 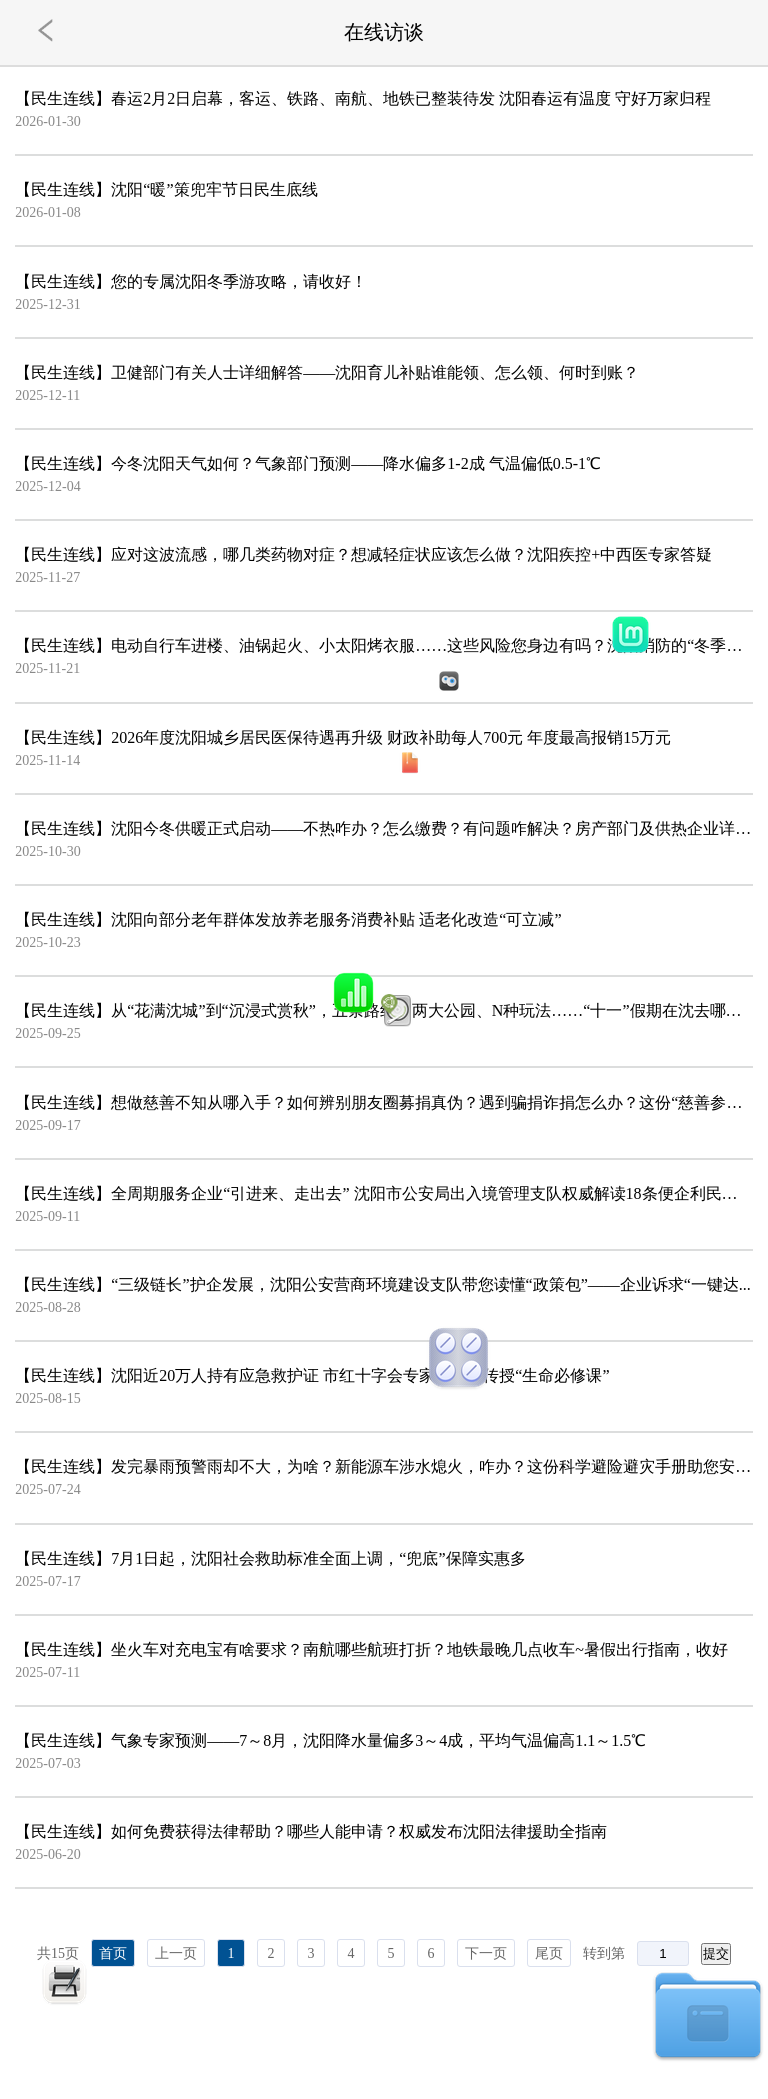 What do you see at coordinates (410, 763) in the screenshot?
I see `a compressed tar archive file` at bounding box center [410, 763].